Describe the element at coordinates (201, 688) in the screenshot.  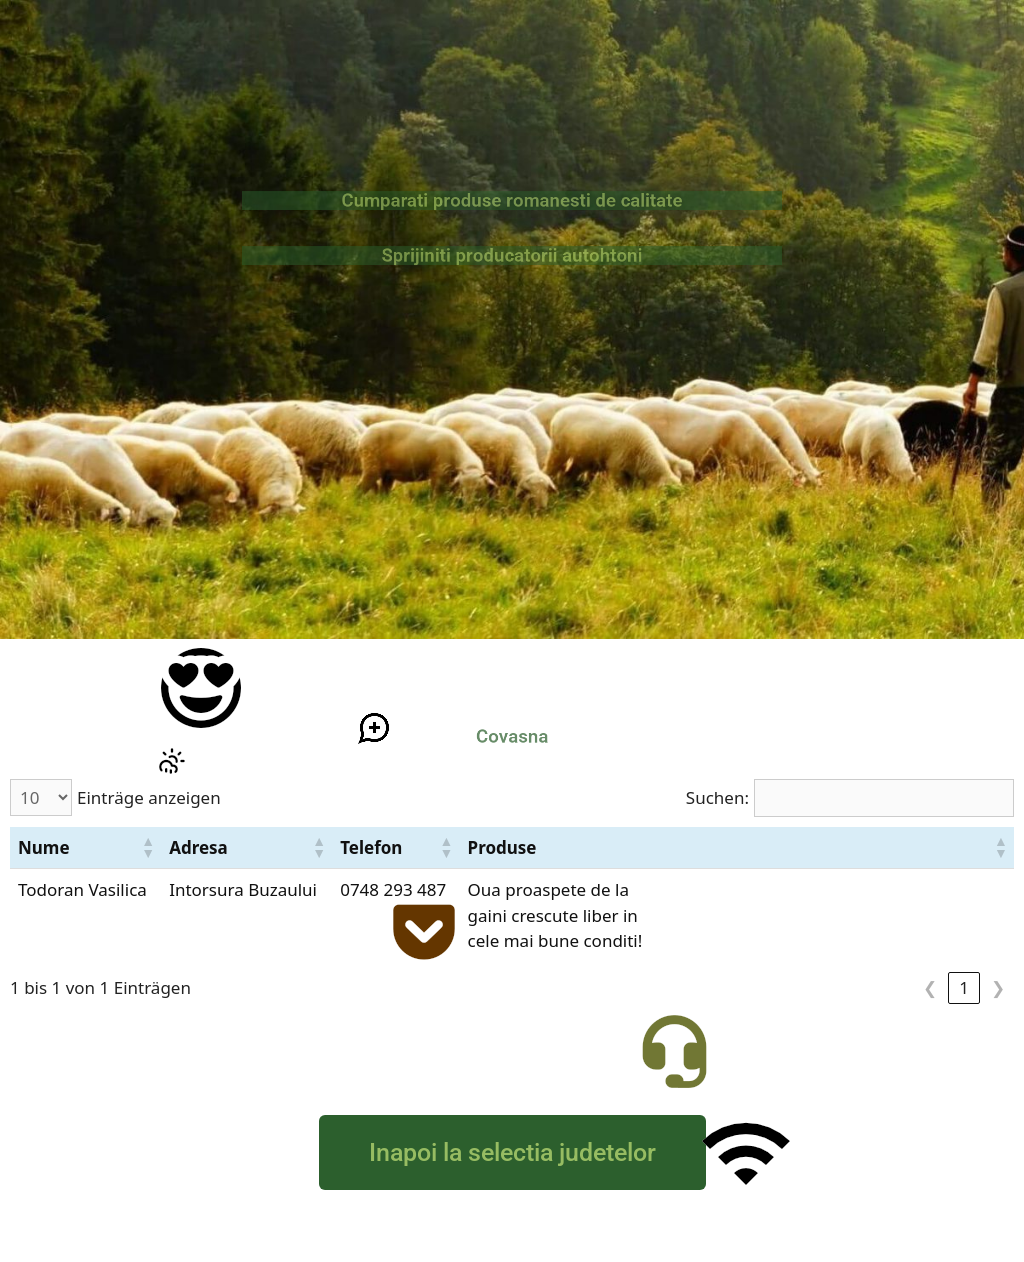
I see `react with love or adoration` at that location.